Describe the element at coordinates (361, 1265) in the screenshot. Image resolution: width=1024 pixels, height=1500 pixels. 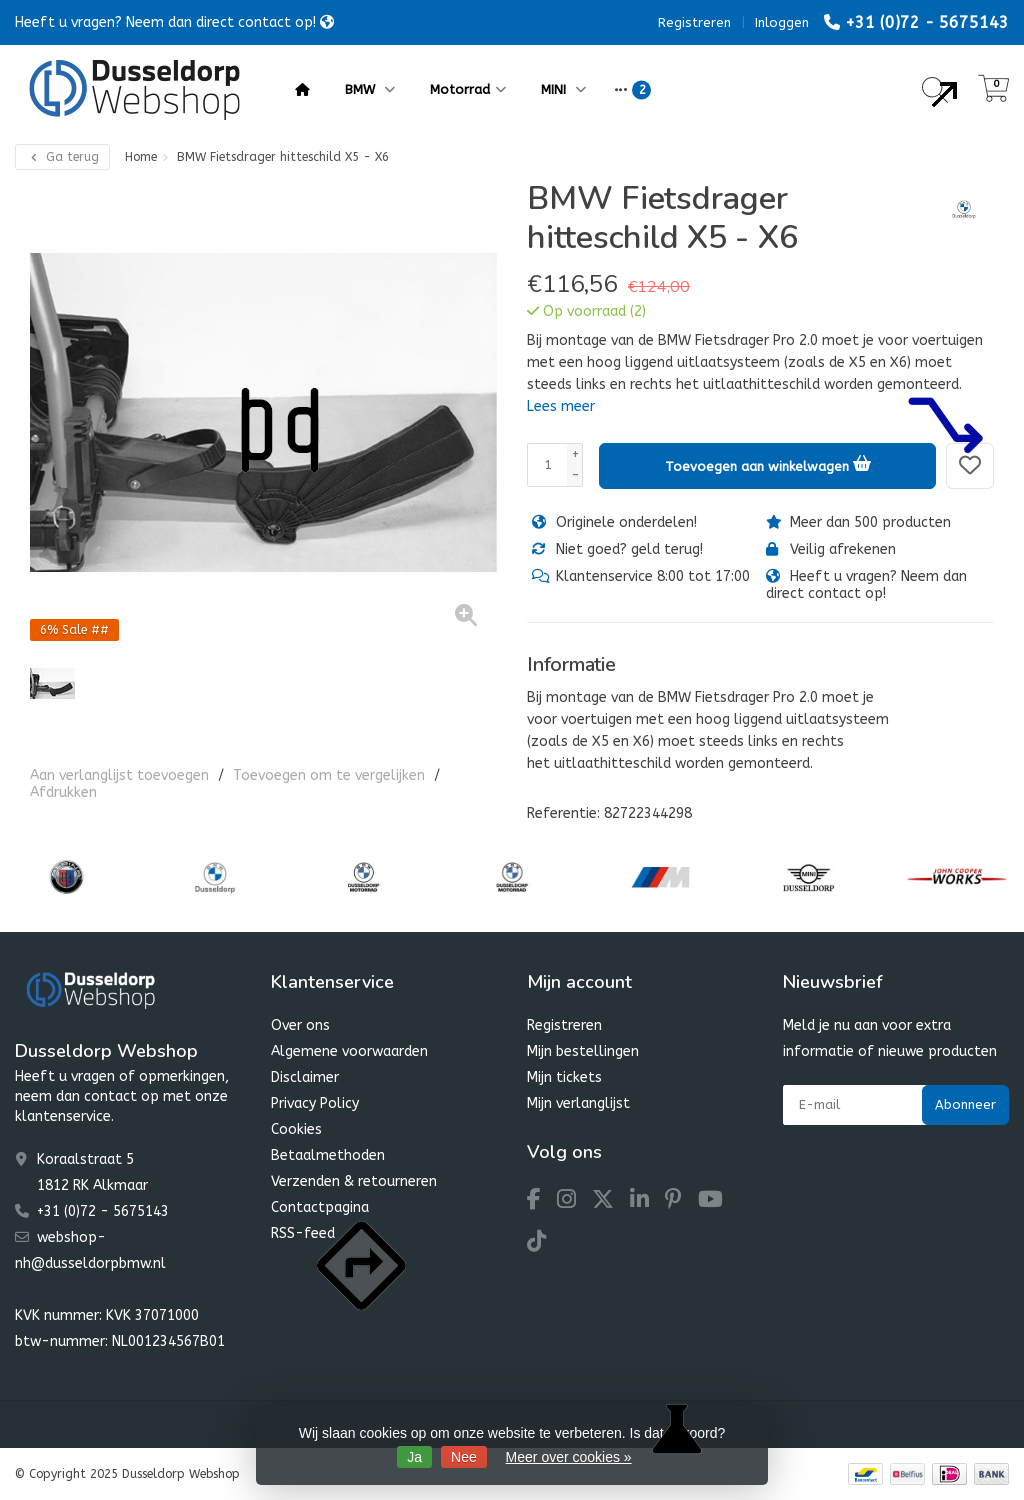
I see `get directions to a location` at that location.